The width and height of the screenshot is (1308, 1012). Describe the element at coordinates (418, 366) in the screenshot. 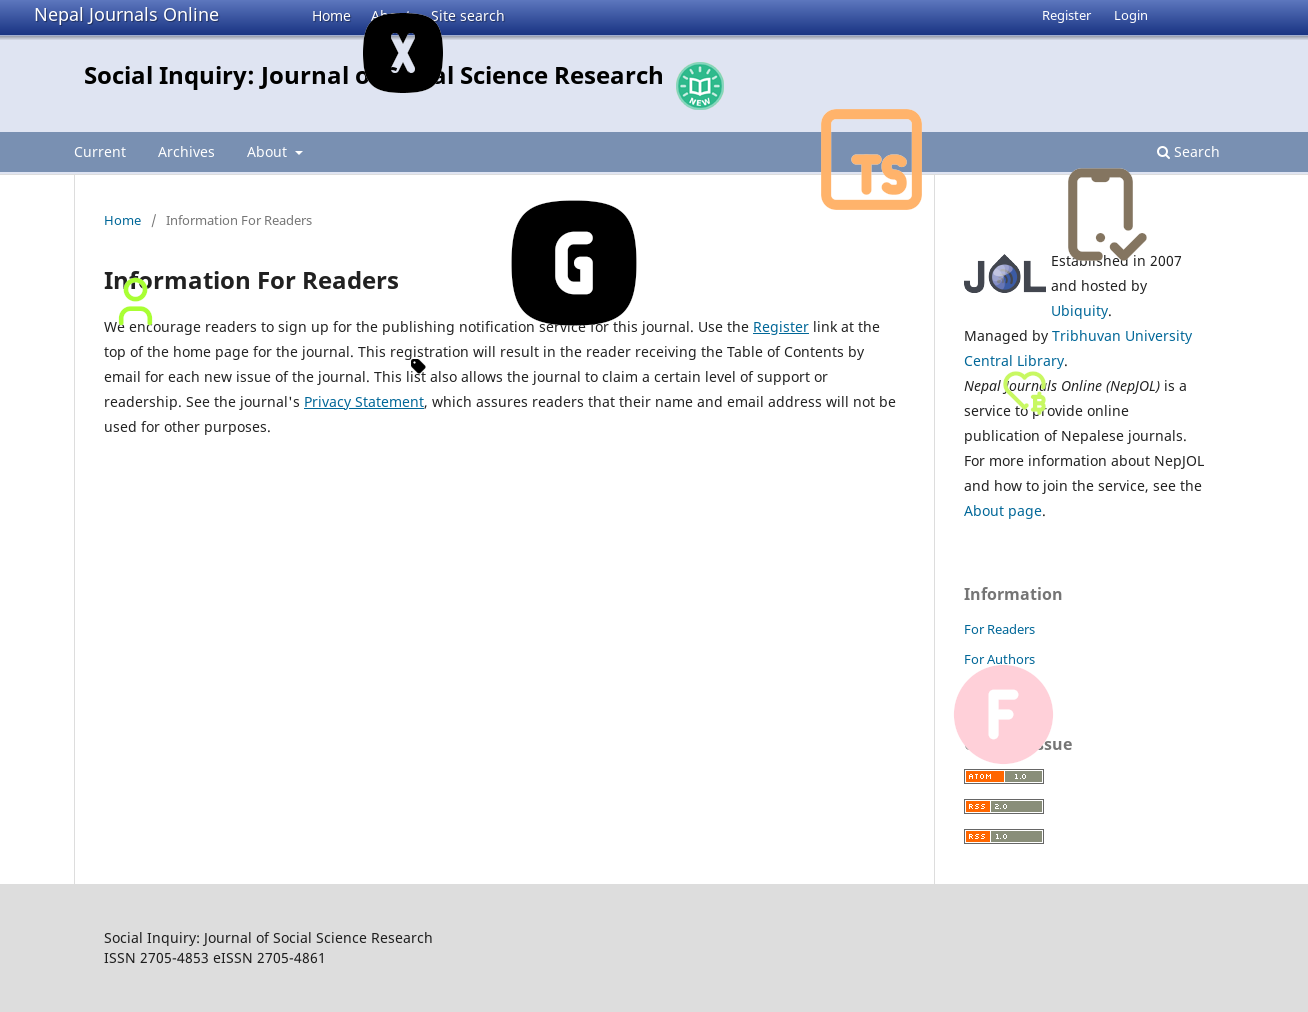

I see `add a tag or label to an item` at that location.